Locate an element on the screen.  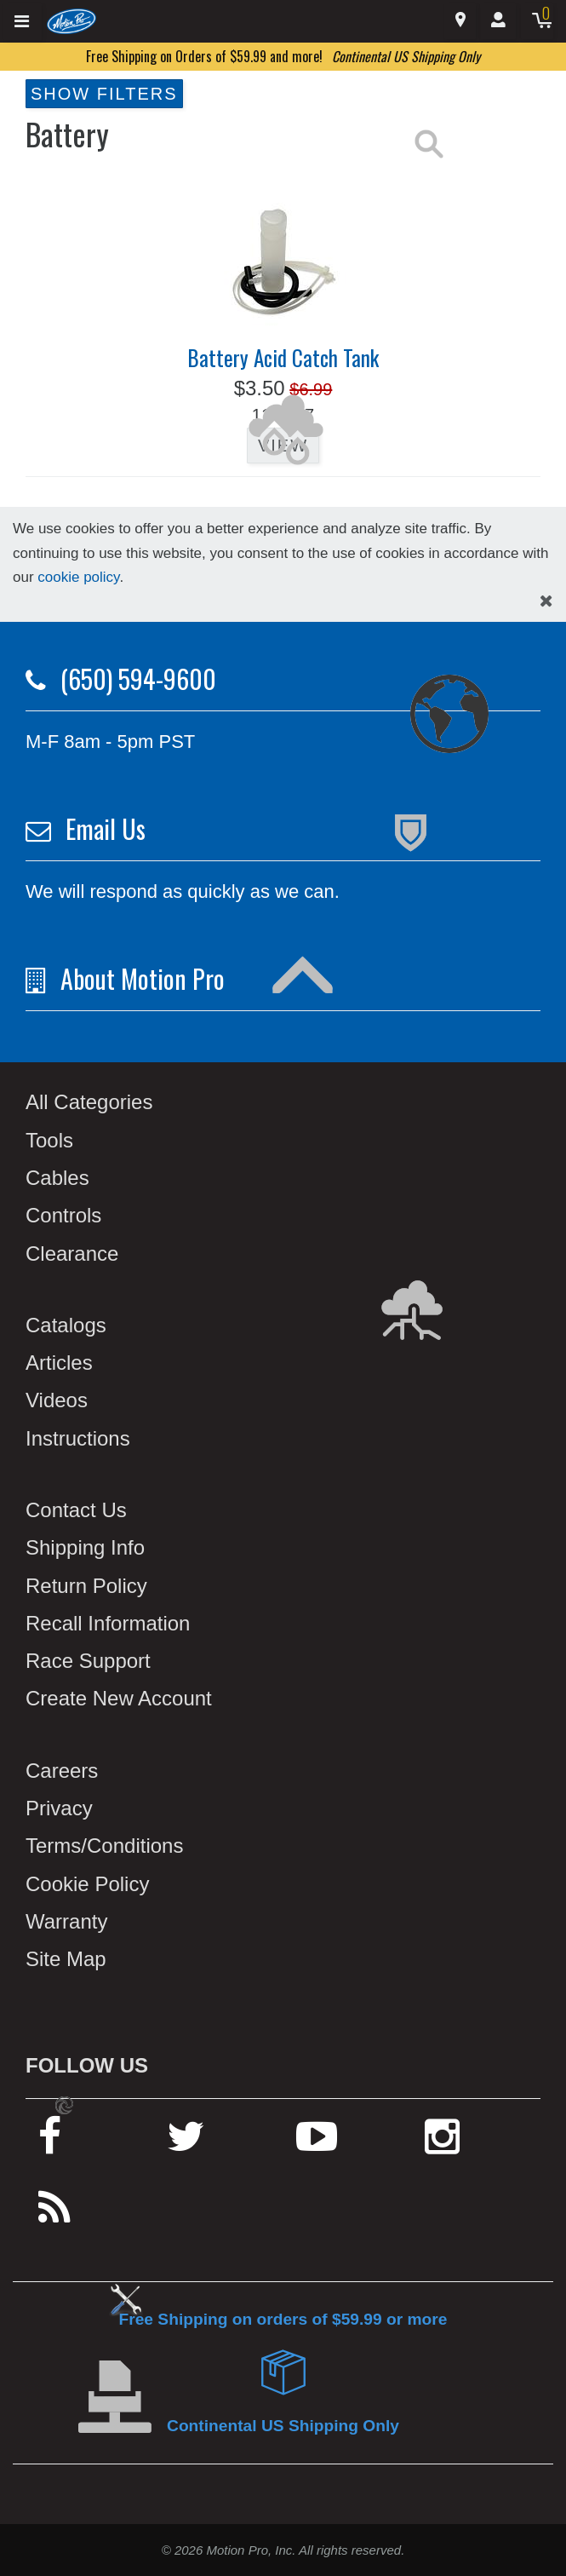
access software sources and repository settings is located at coordinates (449, 714).